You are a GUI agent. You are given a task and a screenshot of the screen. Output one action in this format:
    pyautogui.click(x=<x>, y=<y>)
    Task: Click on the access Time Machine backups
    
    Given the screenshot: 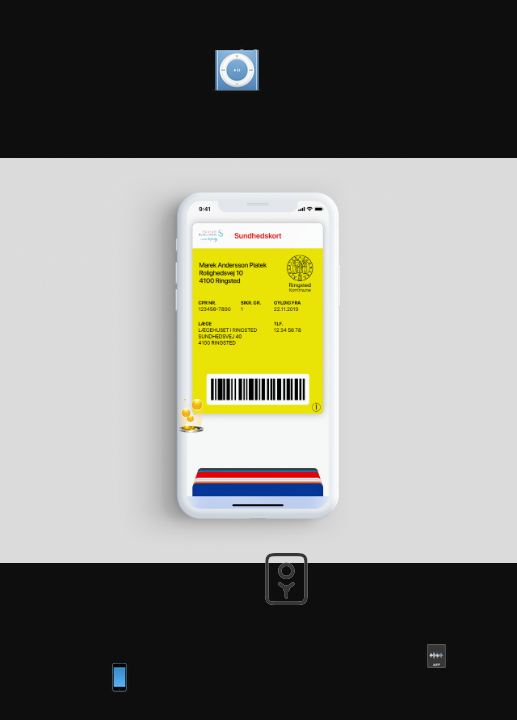 What is the action you would take?
    pyautogui.click(x=288, y=579)
    